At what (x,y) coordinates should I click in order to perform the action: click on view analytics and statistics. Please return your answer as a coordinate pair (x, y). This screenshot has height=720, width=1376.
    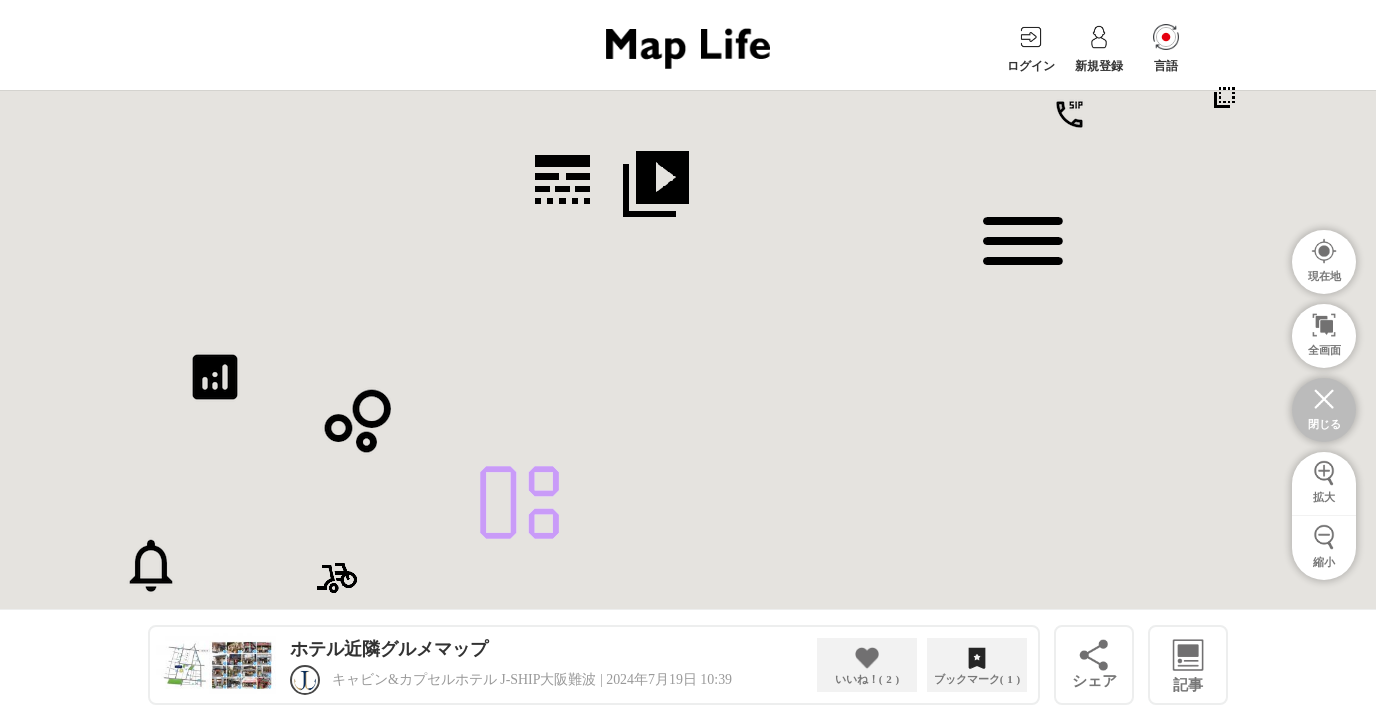
    Looking at the image, I should click on (215, 377).